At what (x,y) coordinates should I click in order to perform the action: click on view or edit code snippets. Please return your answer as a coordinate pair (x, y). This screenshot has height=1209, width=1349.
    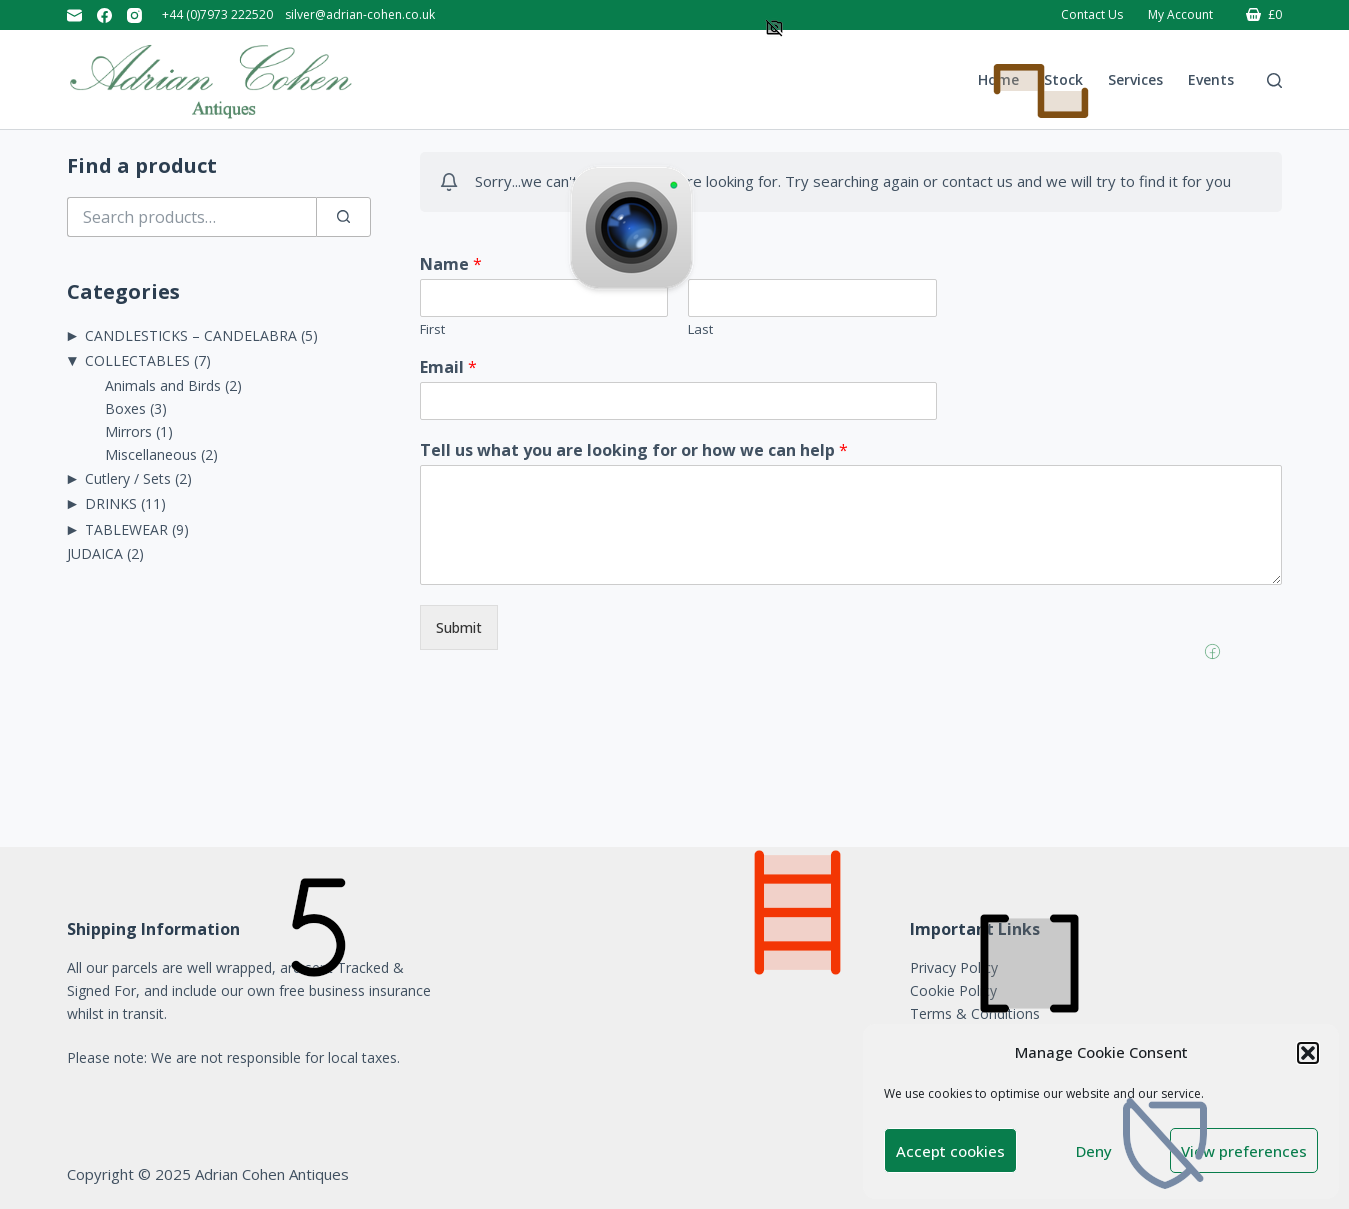
    Looking at the image, I should click on (1029, 963).